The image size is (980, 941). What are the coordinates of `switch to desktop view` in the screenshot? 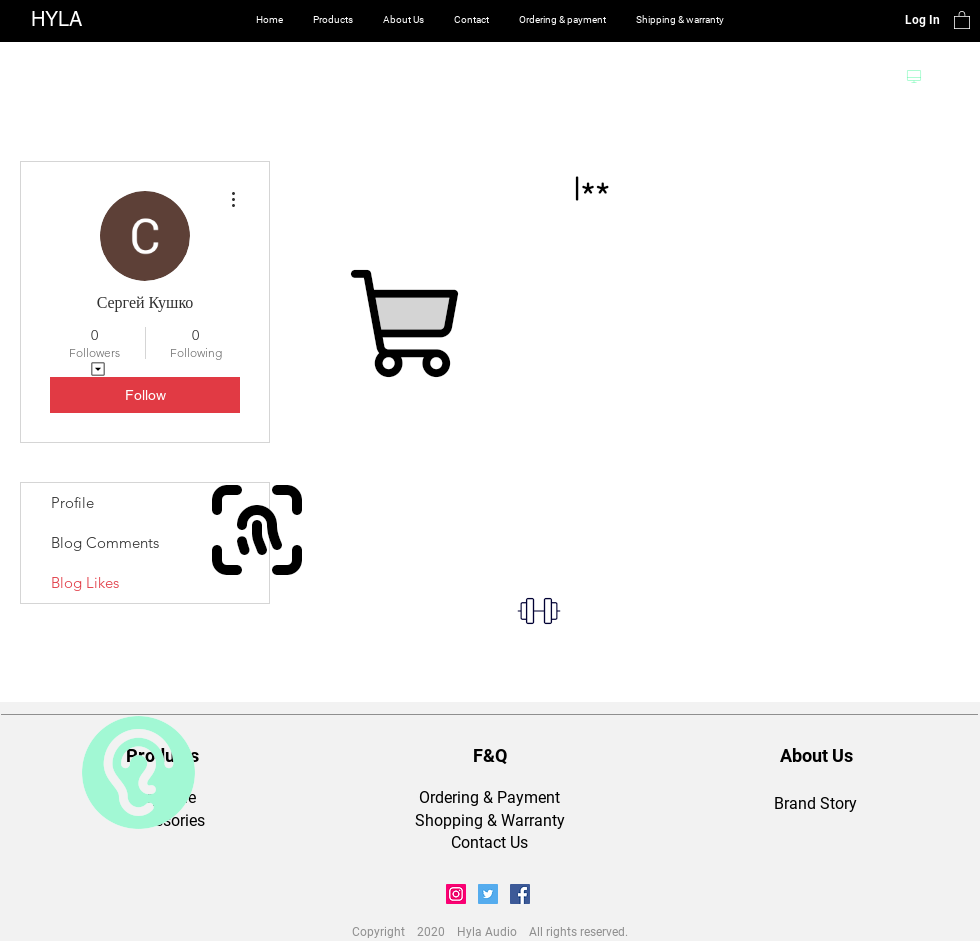 It's located at (914, 76).